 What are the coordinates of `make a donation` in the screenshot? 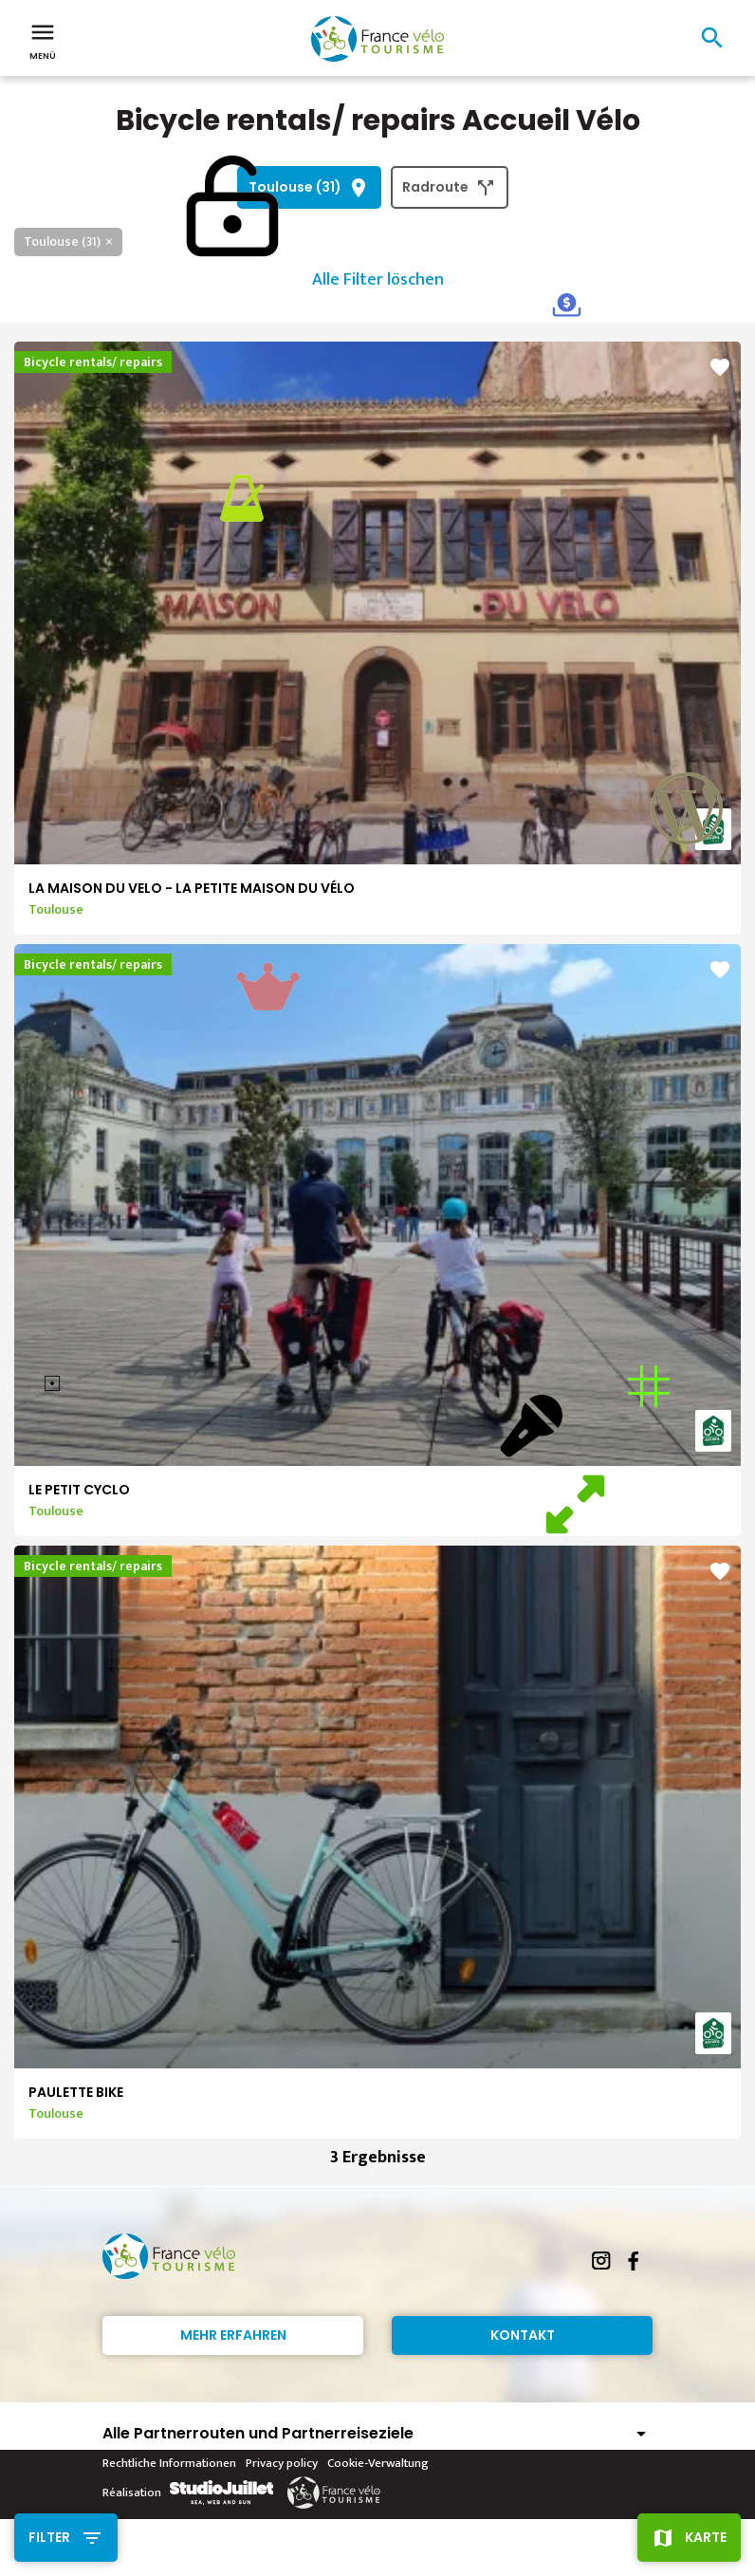 It's located at (566, 304).